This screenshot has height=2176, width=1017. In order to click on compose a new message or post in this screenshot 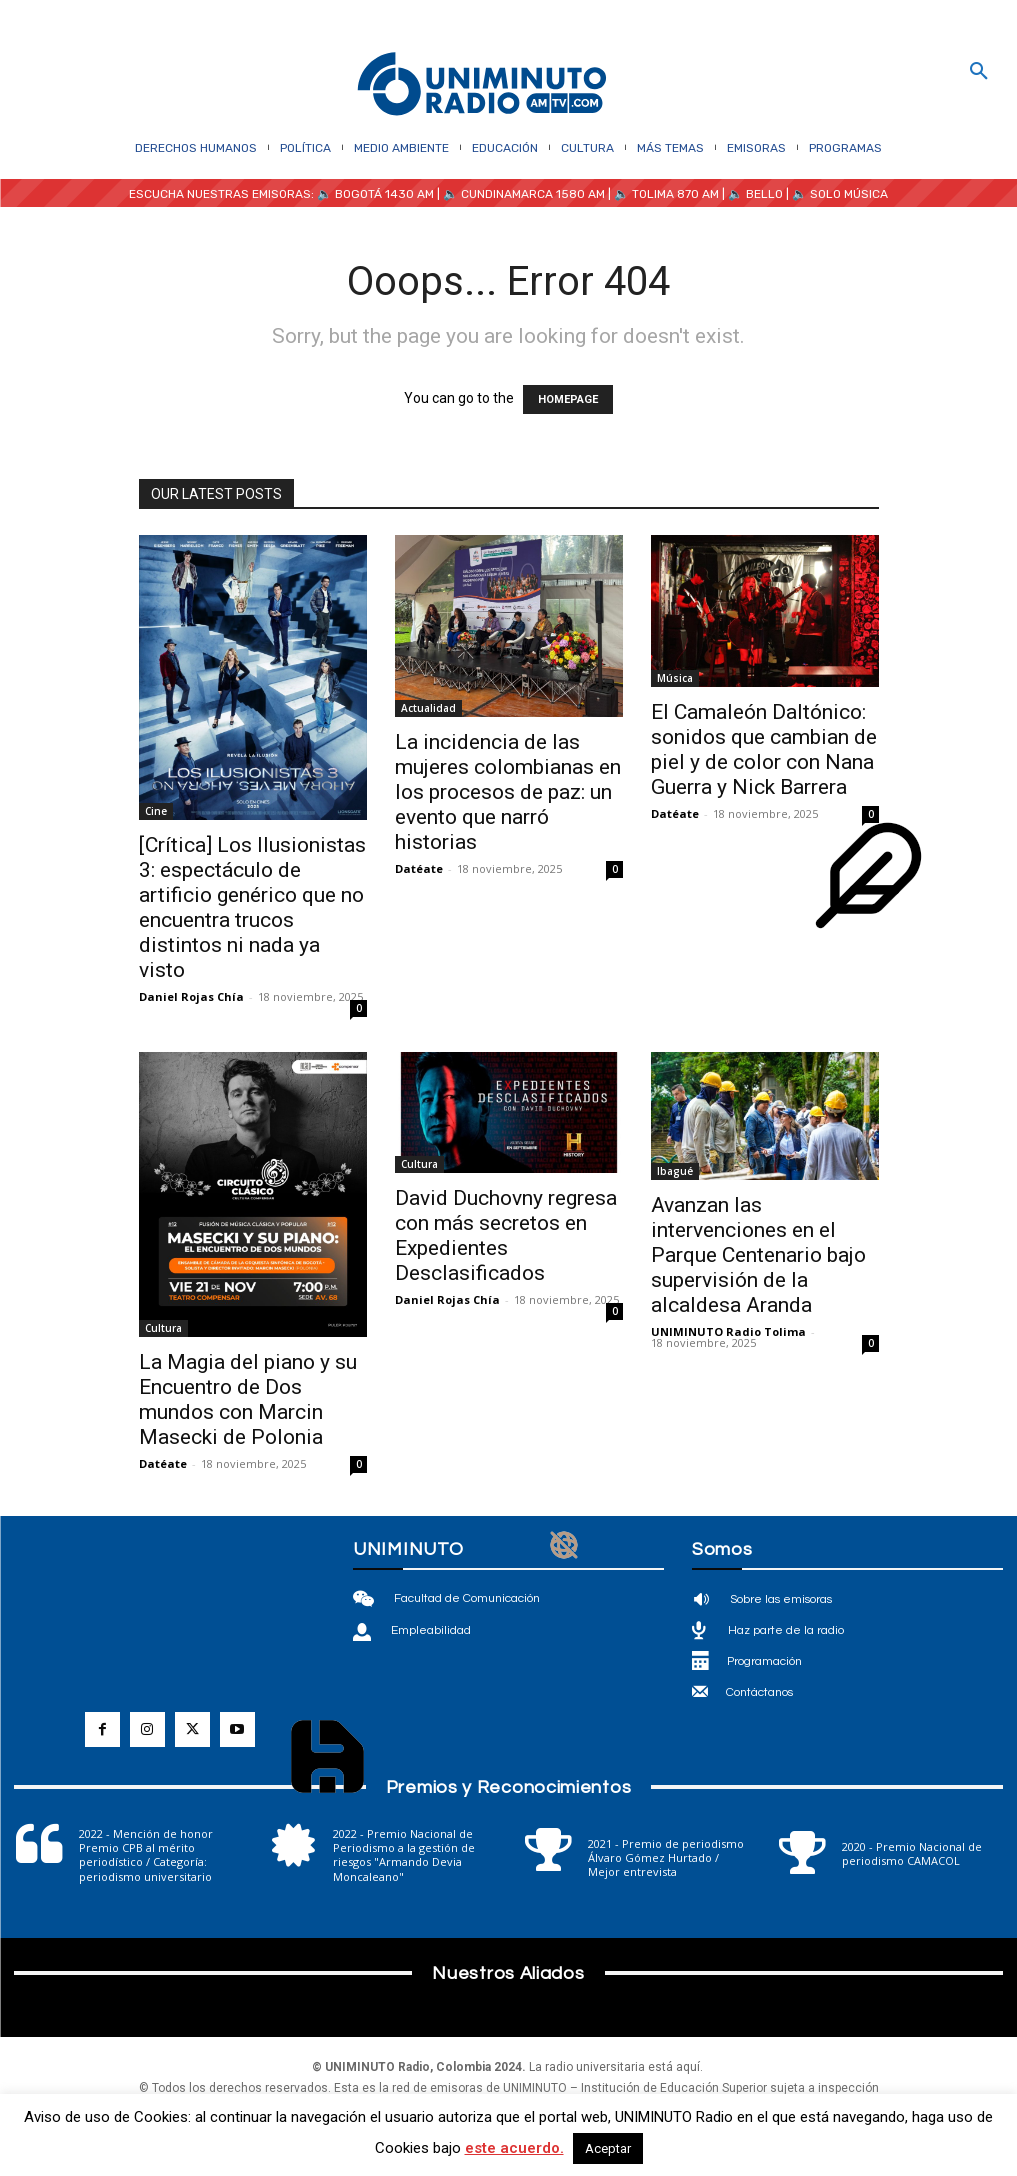, I will do `click(868, 875)`.